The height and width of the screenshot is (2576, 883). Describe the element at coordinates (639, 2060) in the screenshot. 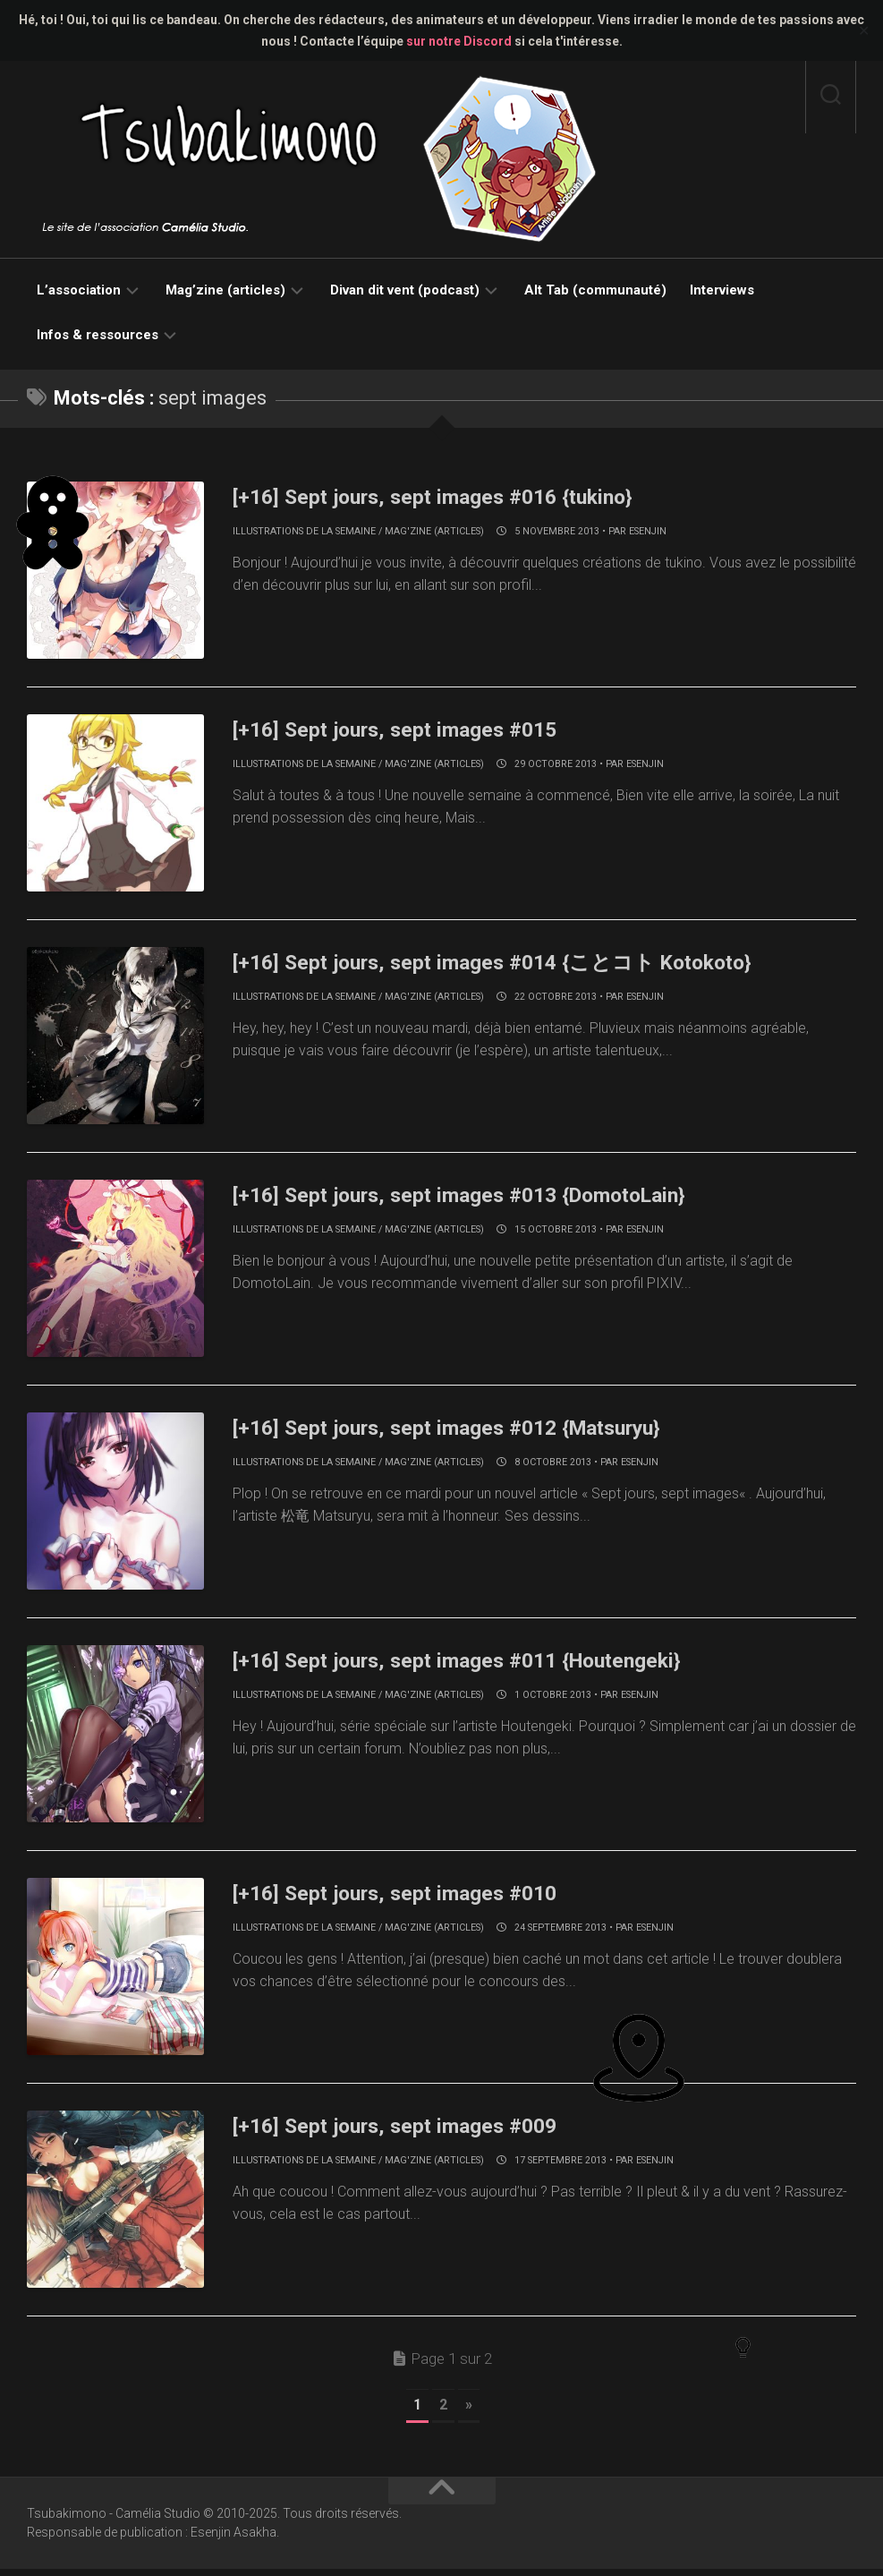

I see `view location area or region` at that location.